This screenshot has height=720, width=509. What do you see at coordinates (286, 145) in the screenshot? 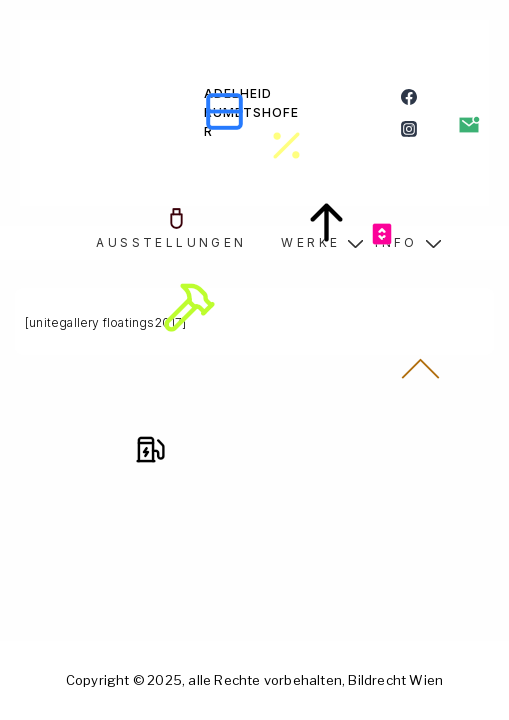
I see `view or apply a discount` at bounding box center [286, 145].